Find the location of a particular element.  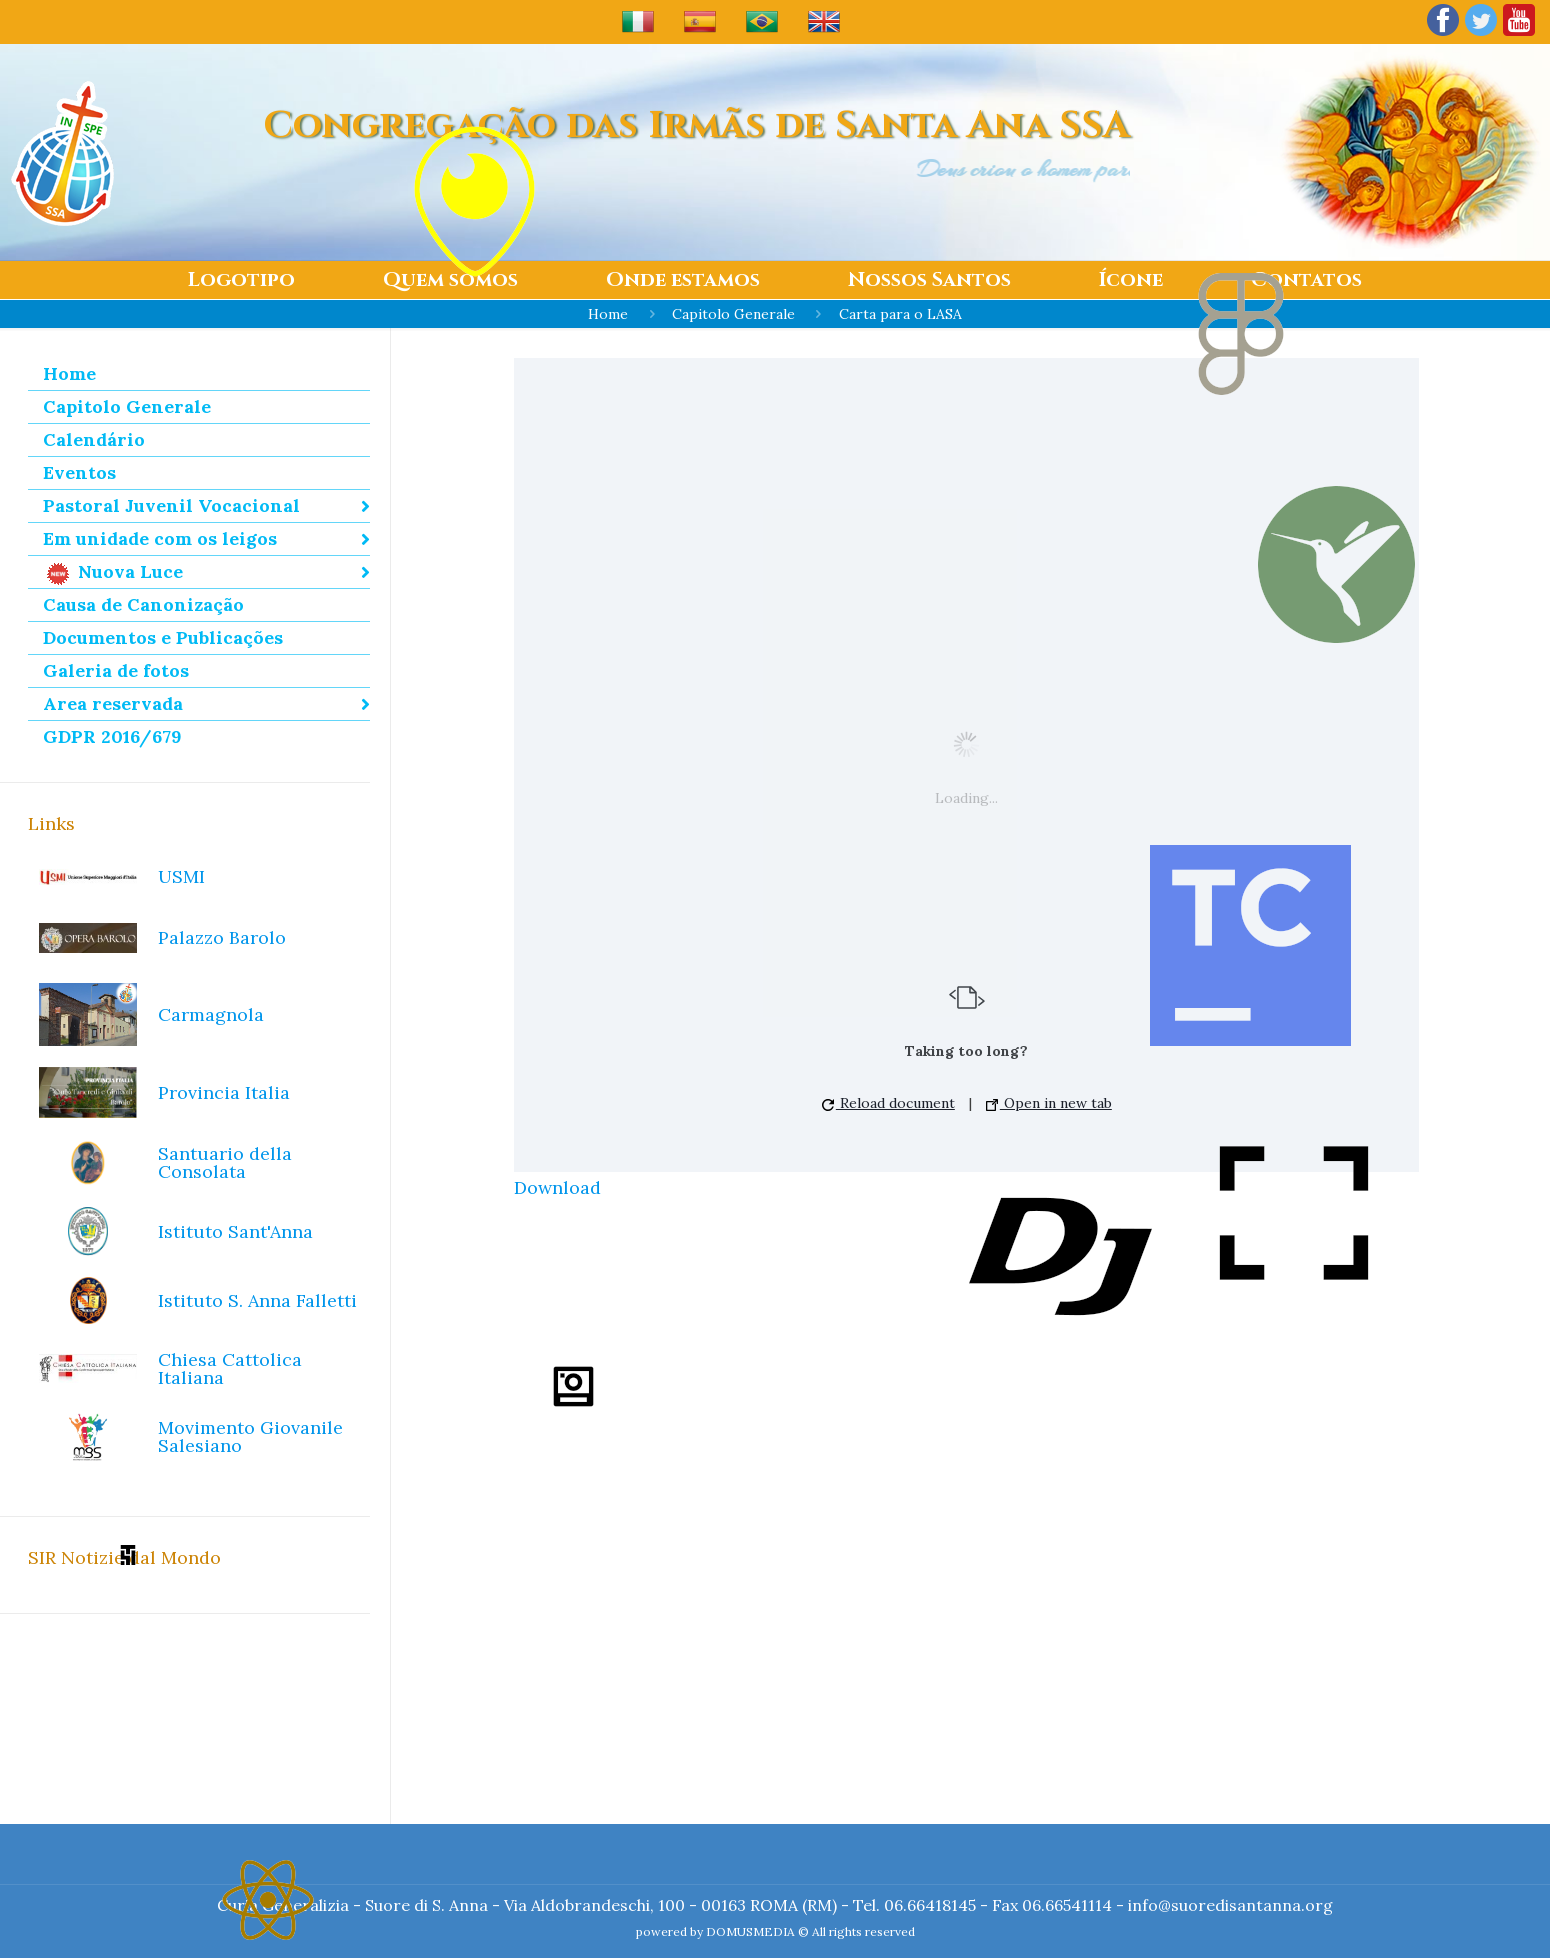

enter fullscreen mode is located at coordinates (1294, 1213).